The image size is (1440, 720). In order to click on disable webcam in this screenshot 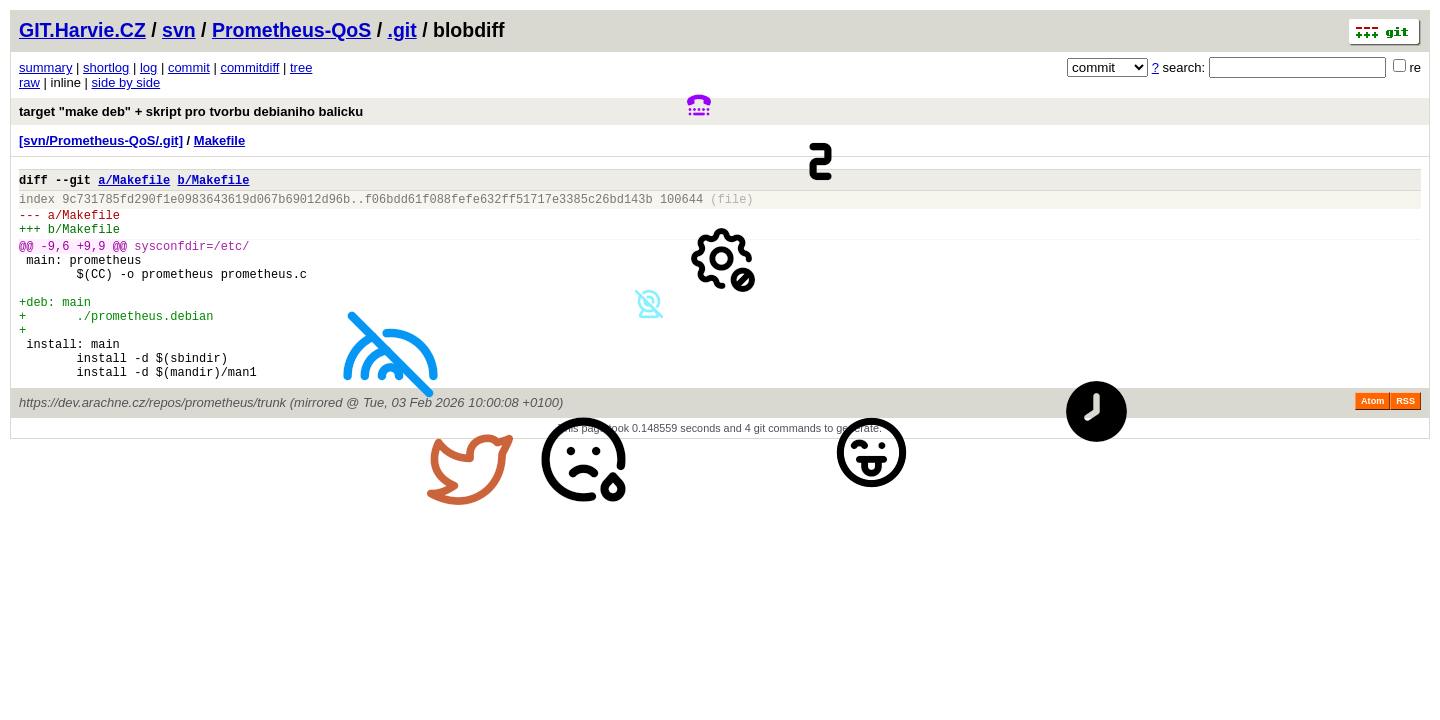, I will do `click(649, 304)`.